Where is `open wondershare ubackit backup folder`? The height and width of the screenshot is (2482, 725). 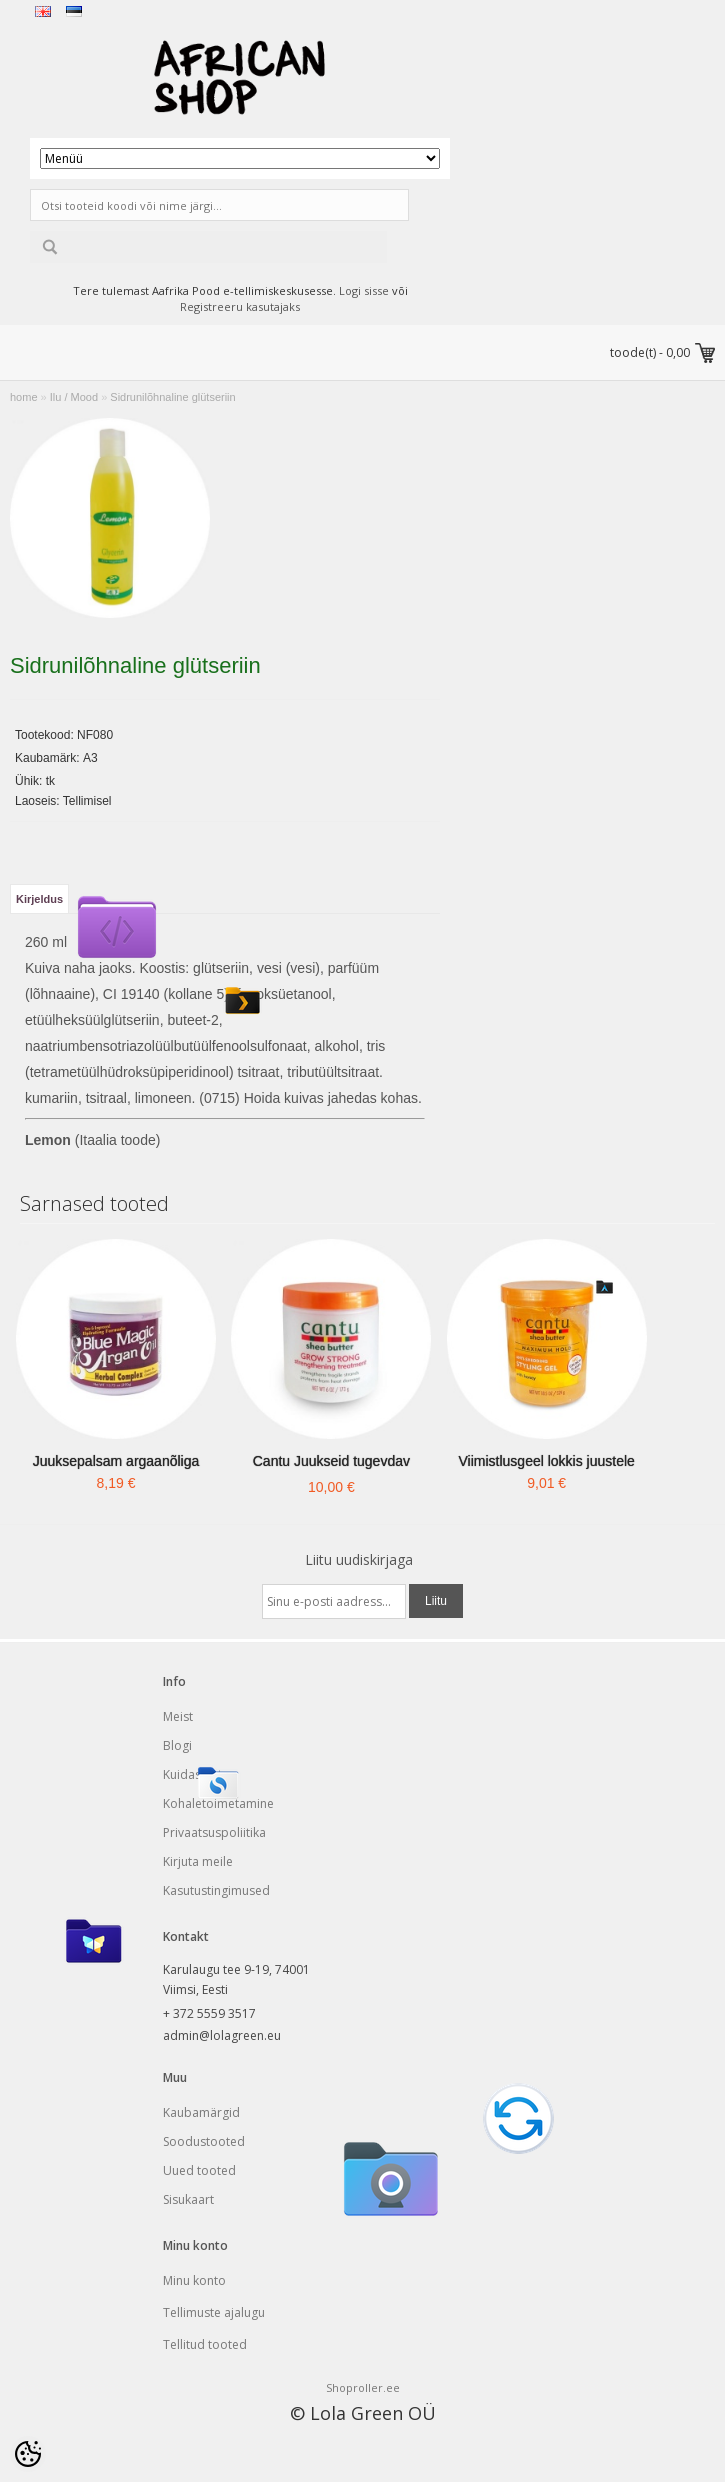 open wondershare ubackit backup folder is located at coordinates (93, 1942).